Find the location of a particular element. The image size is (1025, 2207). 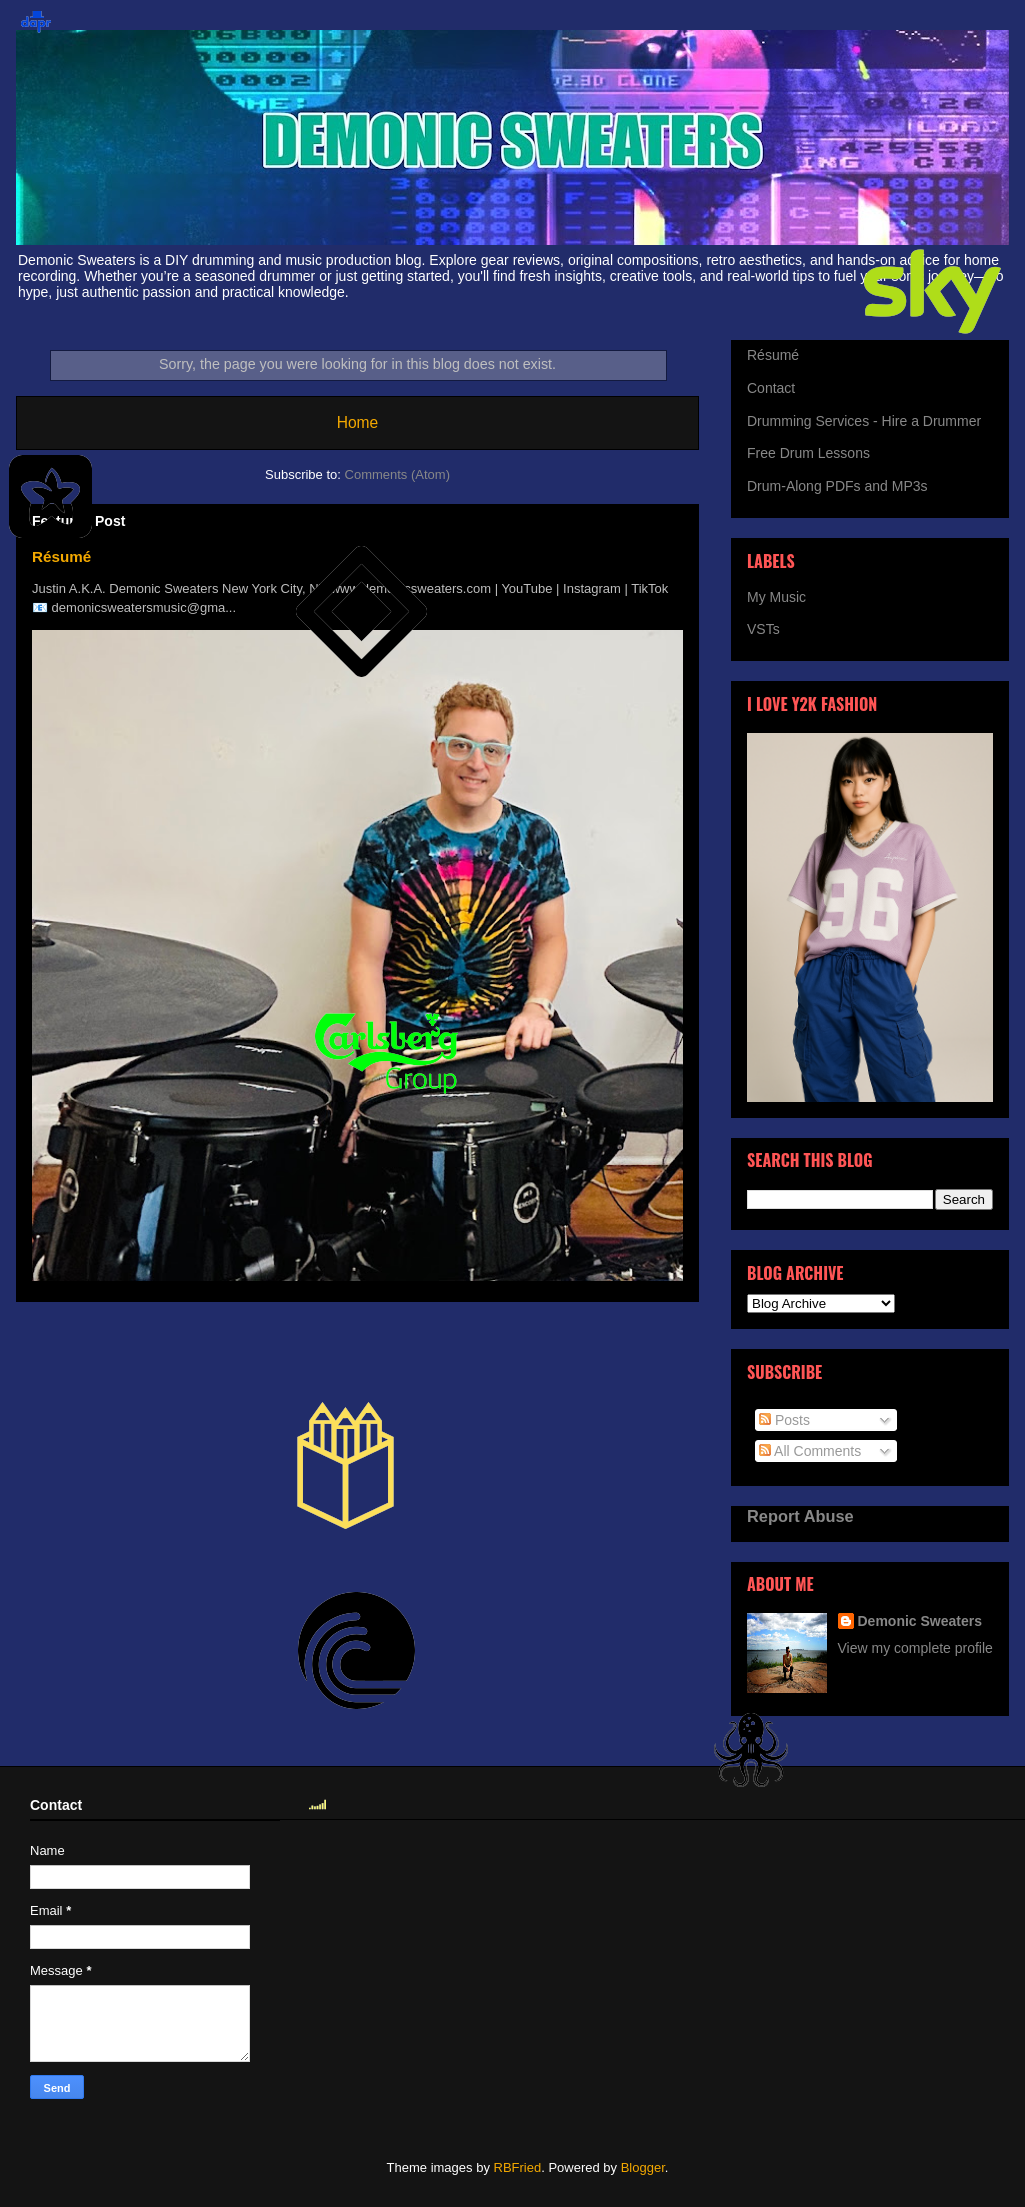

open BitTorrent application is located at coordinates (356, 1650).